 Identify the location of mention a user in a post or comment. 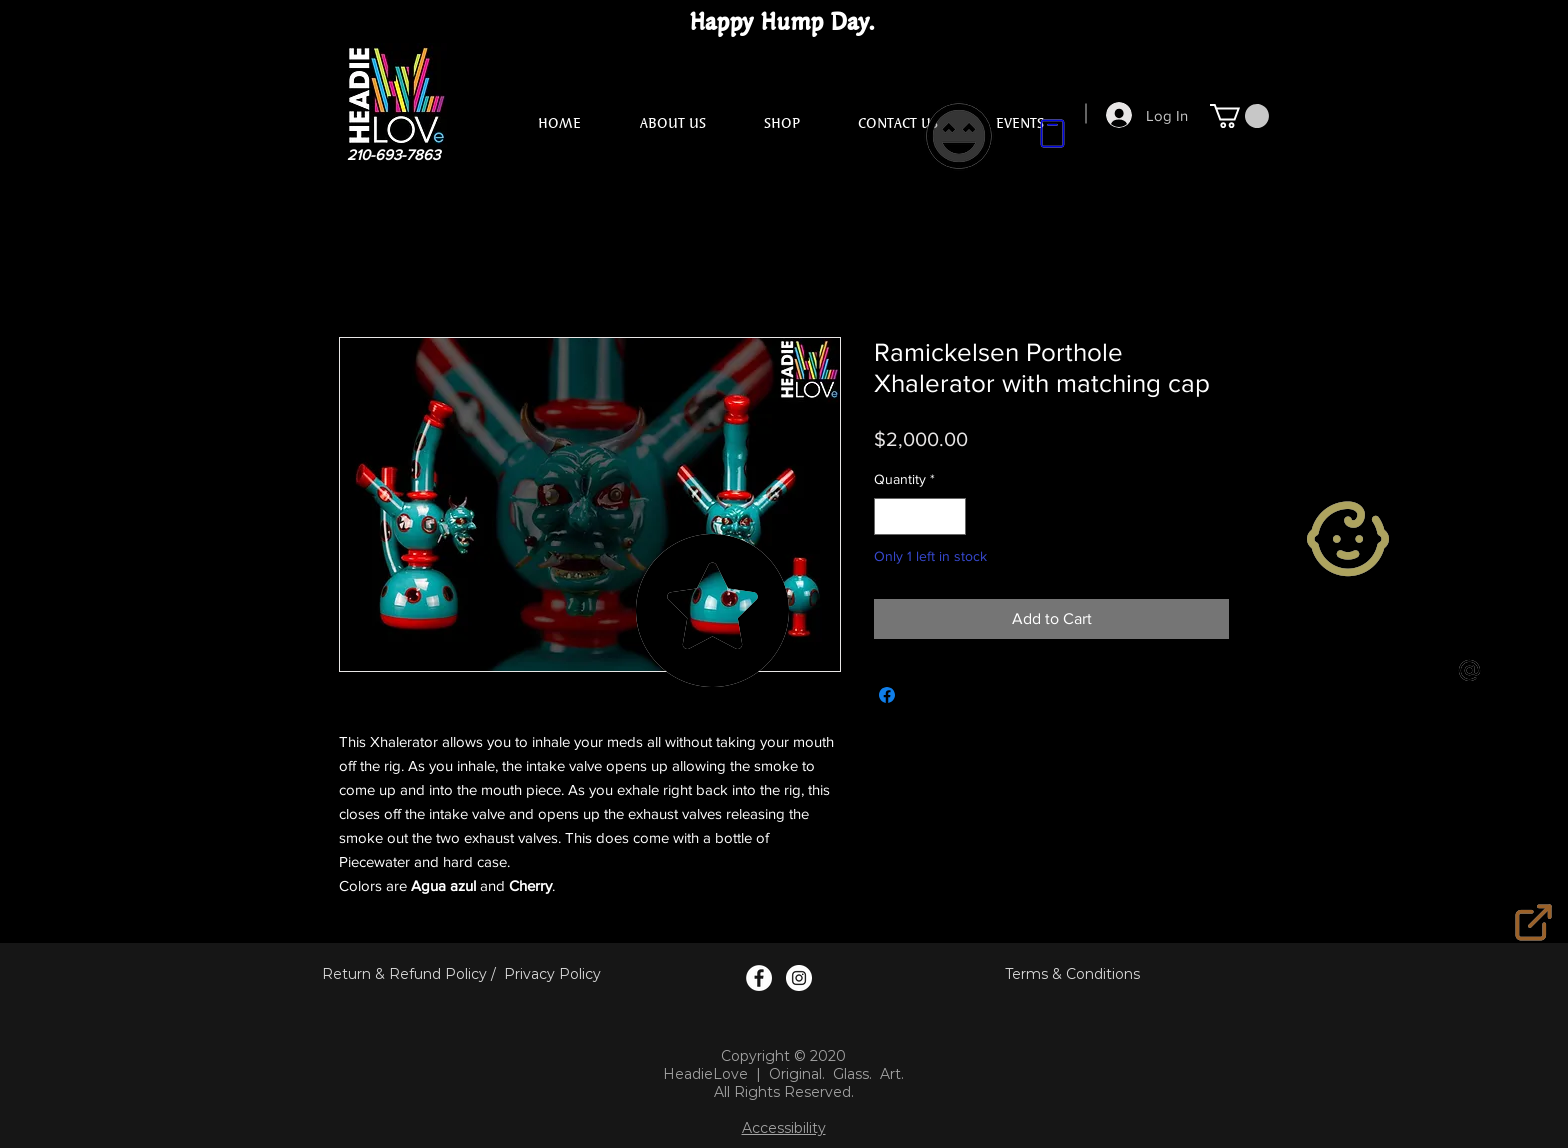
(1469, 670).